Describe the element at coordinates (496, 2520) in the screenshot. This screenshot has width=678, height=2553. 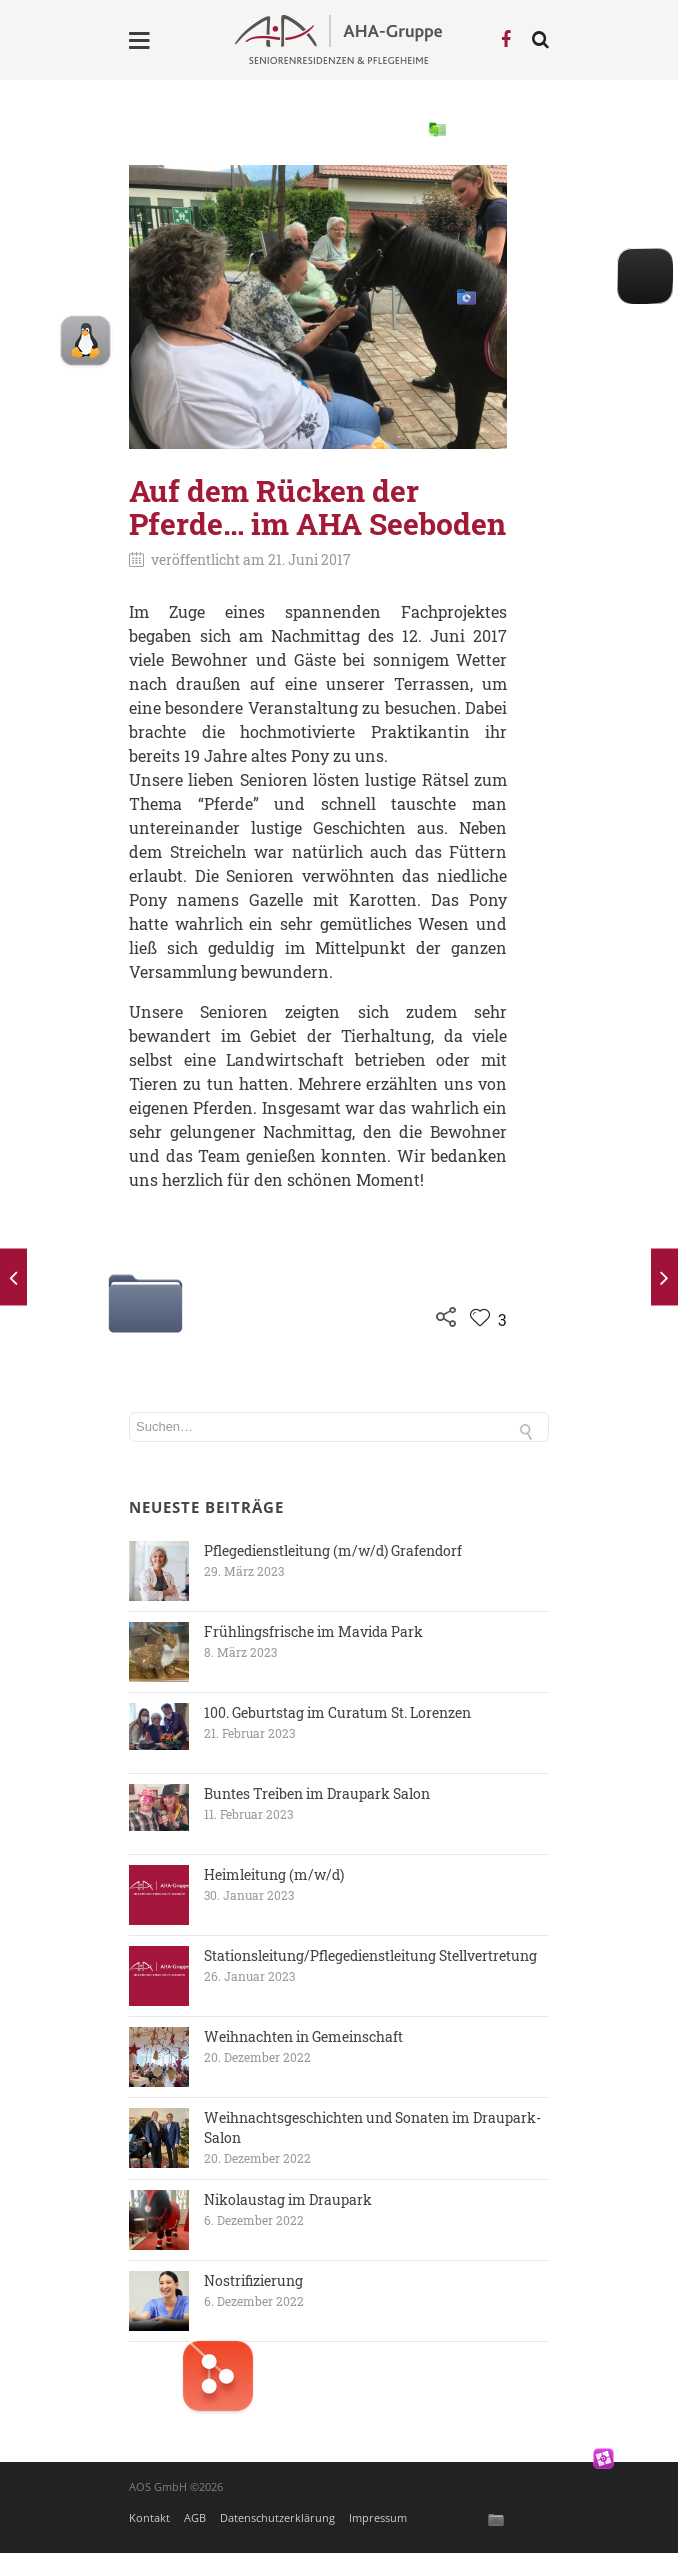
I see `folder containing html or web files` at that location.